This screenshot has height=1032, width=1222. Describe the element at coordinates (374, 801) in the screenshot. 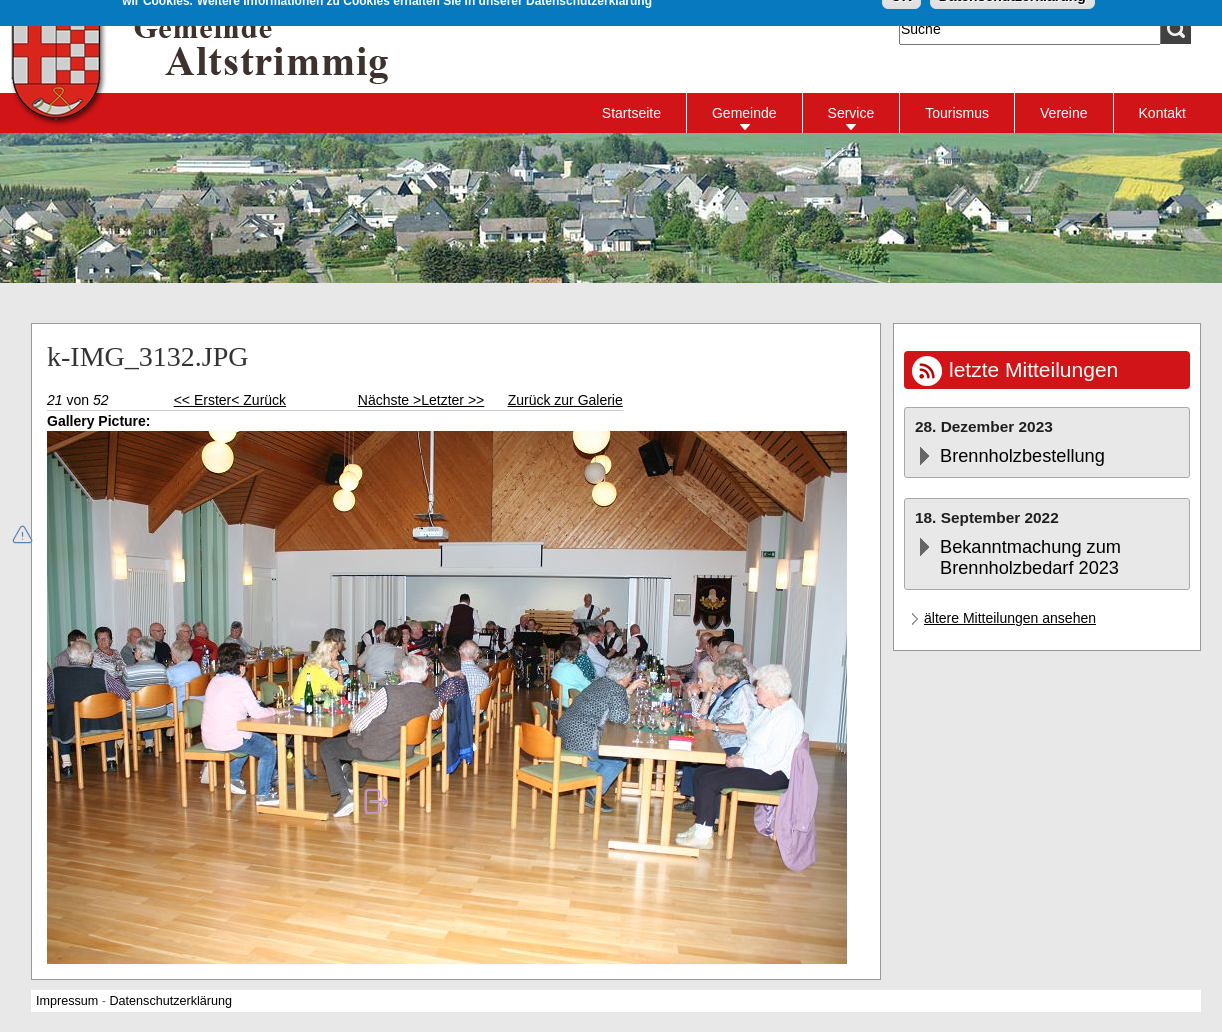

I see `log out of your account` at that location.